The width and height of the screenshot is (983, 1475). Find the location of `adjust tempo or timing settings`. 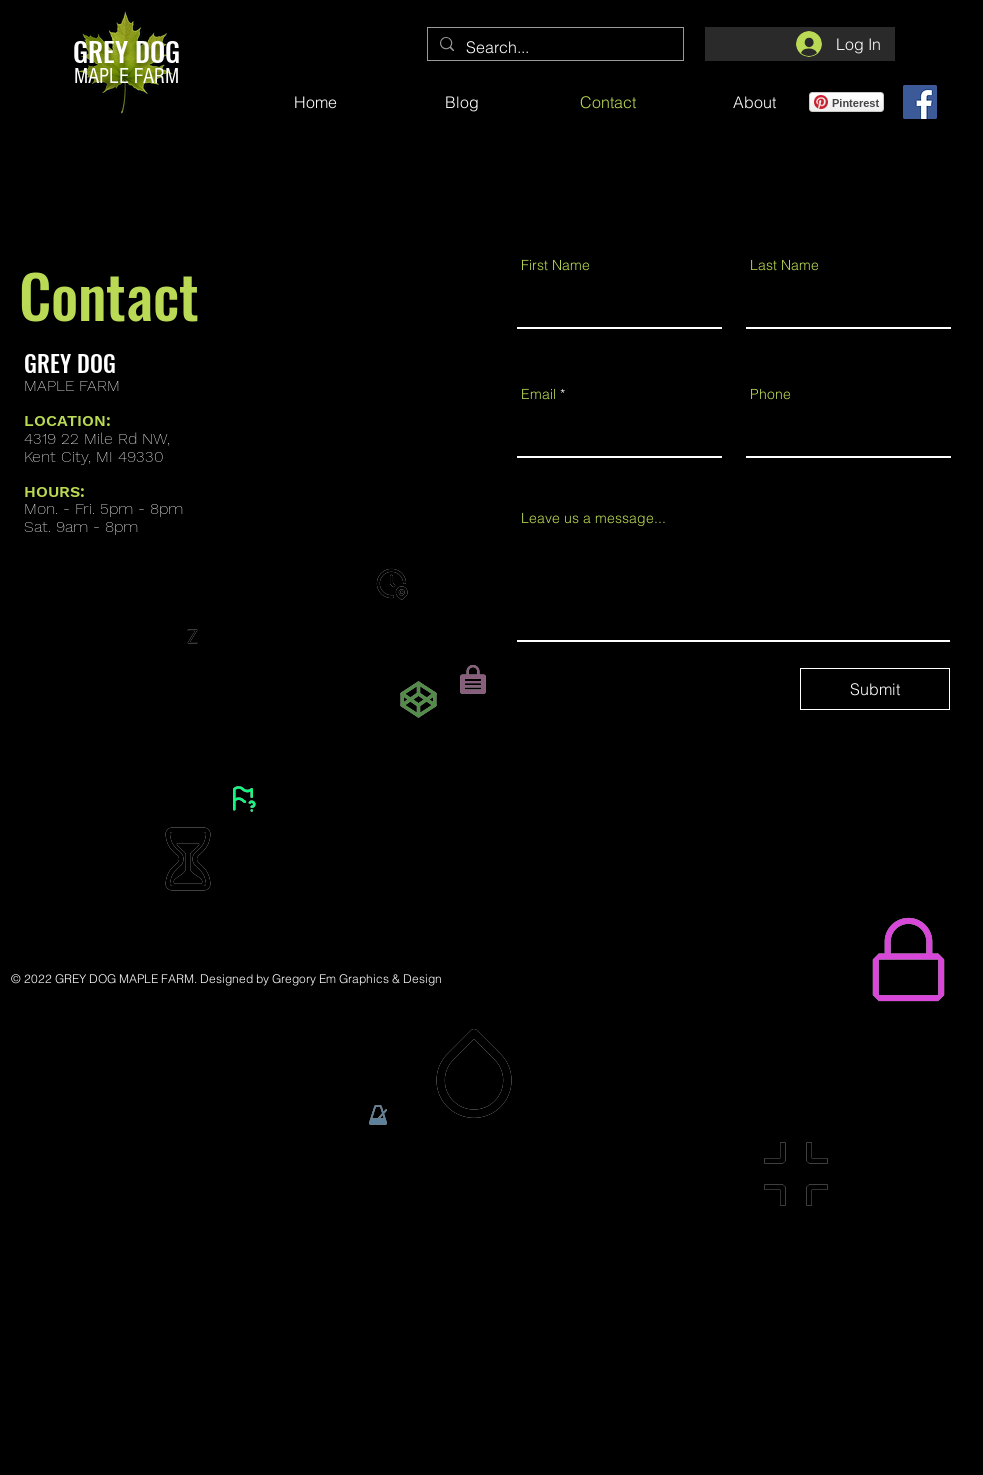

adjust tempo or timing settings is located at coordinates (378, 1115).